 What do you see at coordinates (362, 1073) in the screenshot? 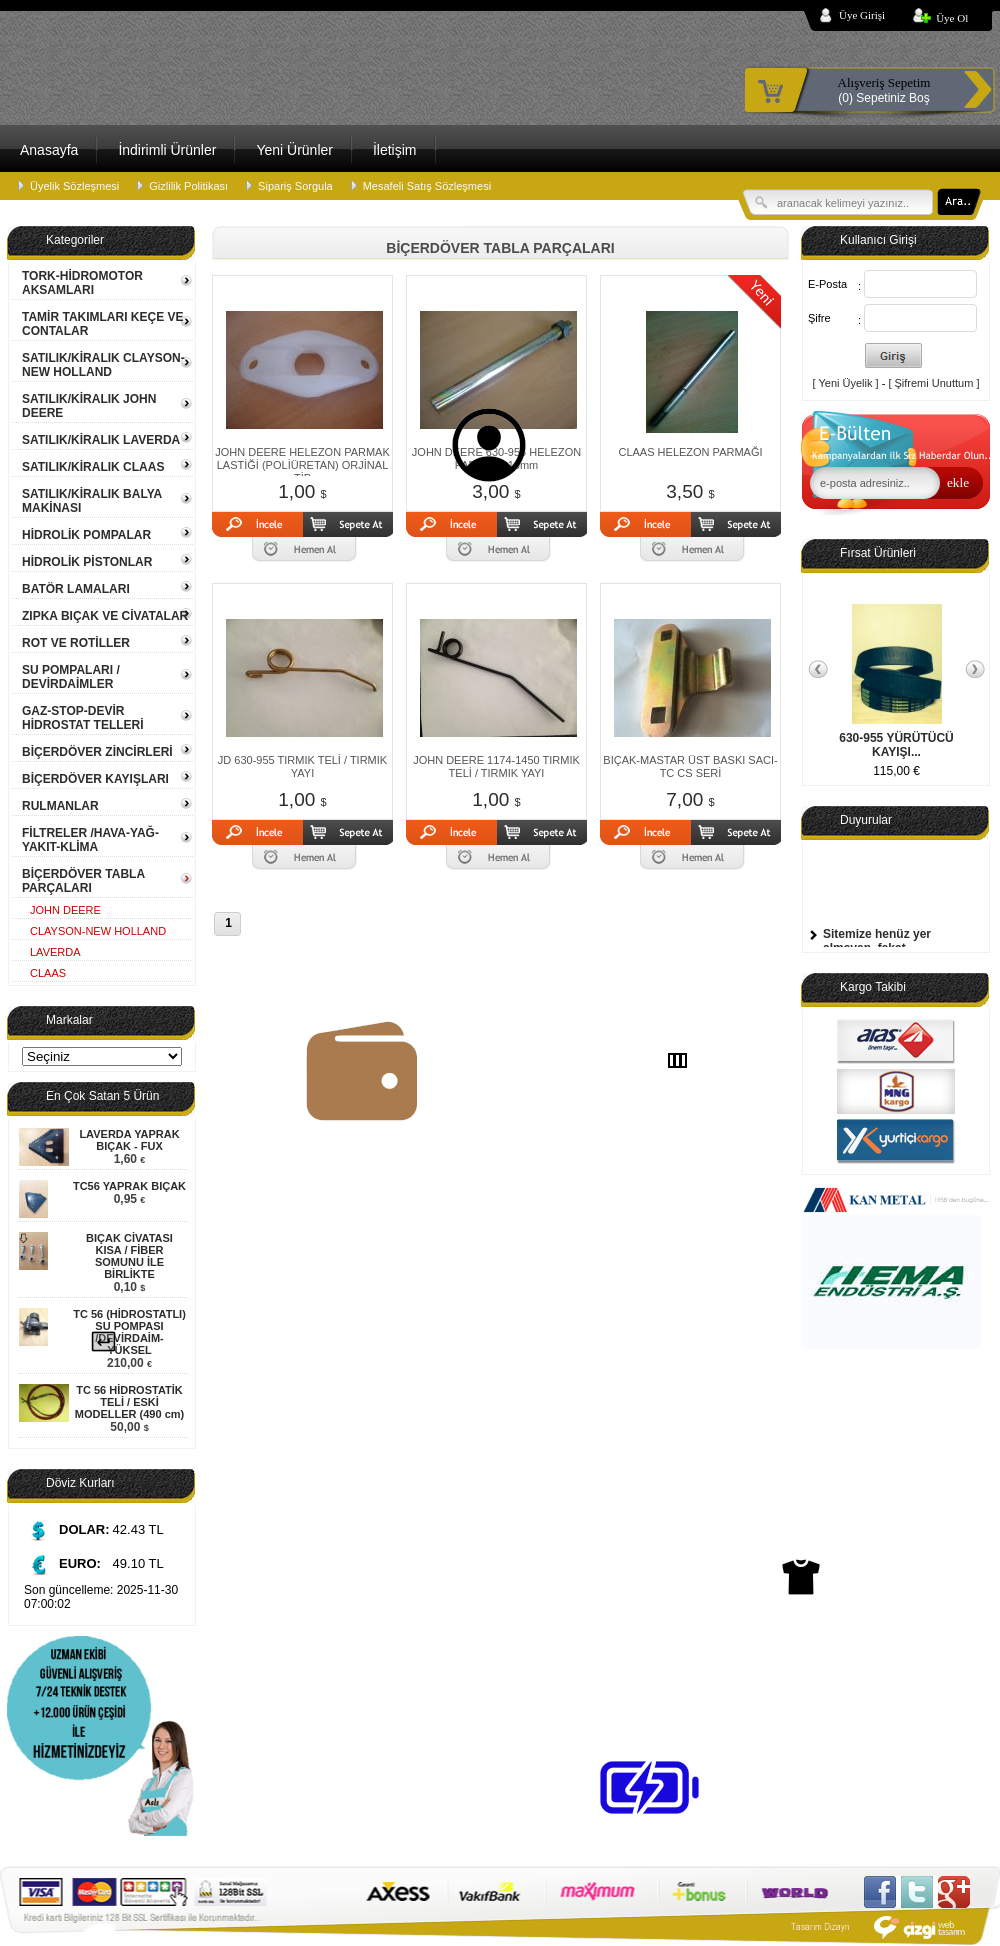
I see `access your wallet or payment methods` at bounding box center [362, 1073].